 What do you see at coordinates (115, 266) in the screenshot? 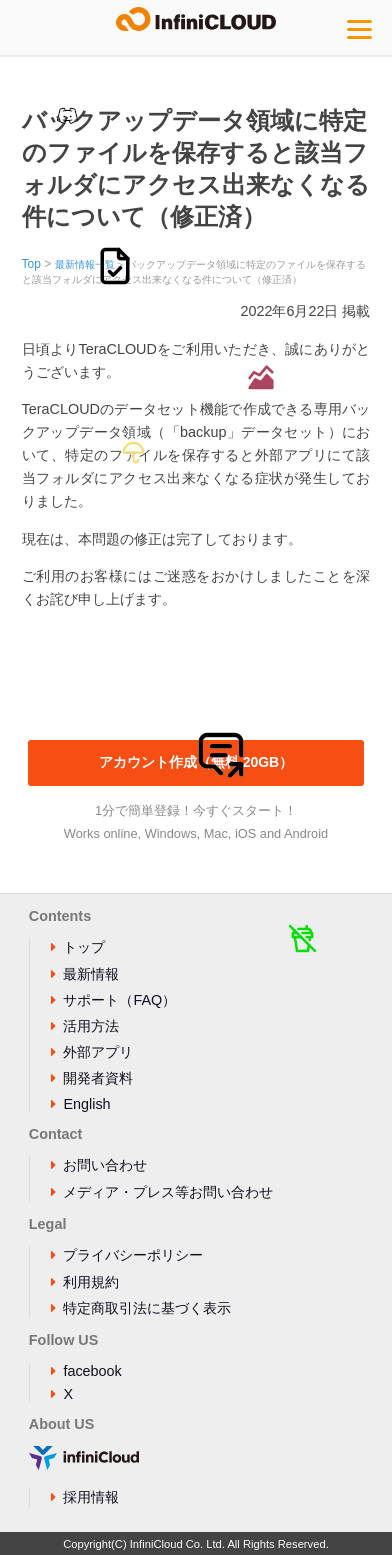
I see `file successfully uploaded or verified` at bounding box center [115, 266].